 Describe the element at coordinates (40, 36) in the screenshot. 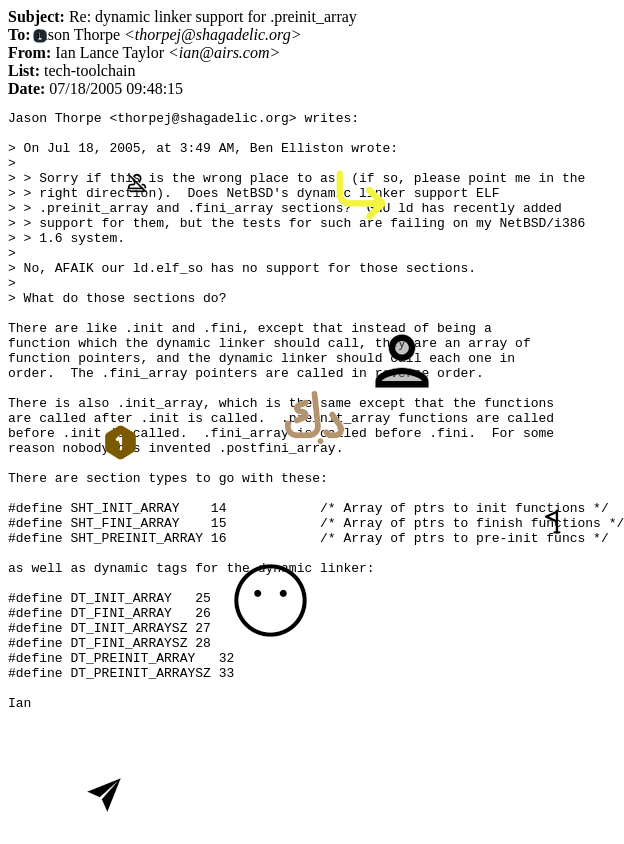

I see `indicates items or options starting with the letter "L"` at that location.